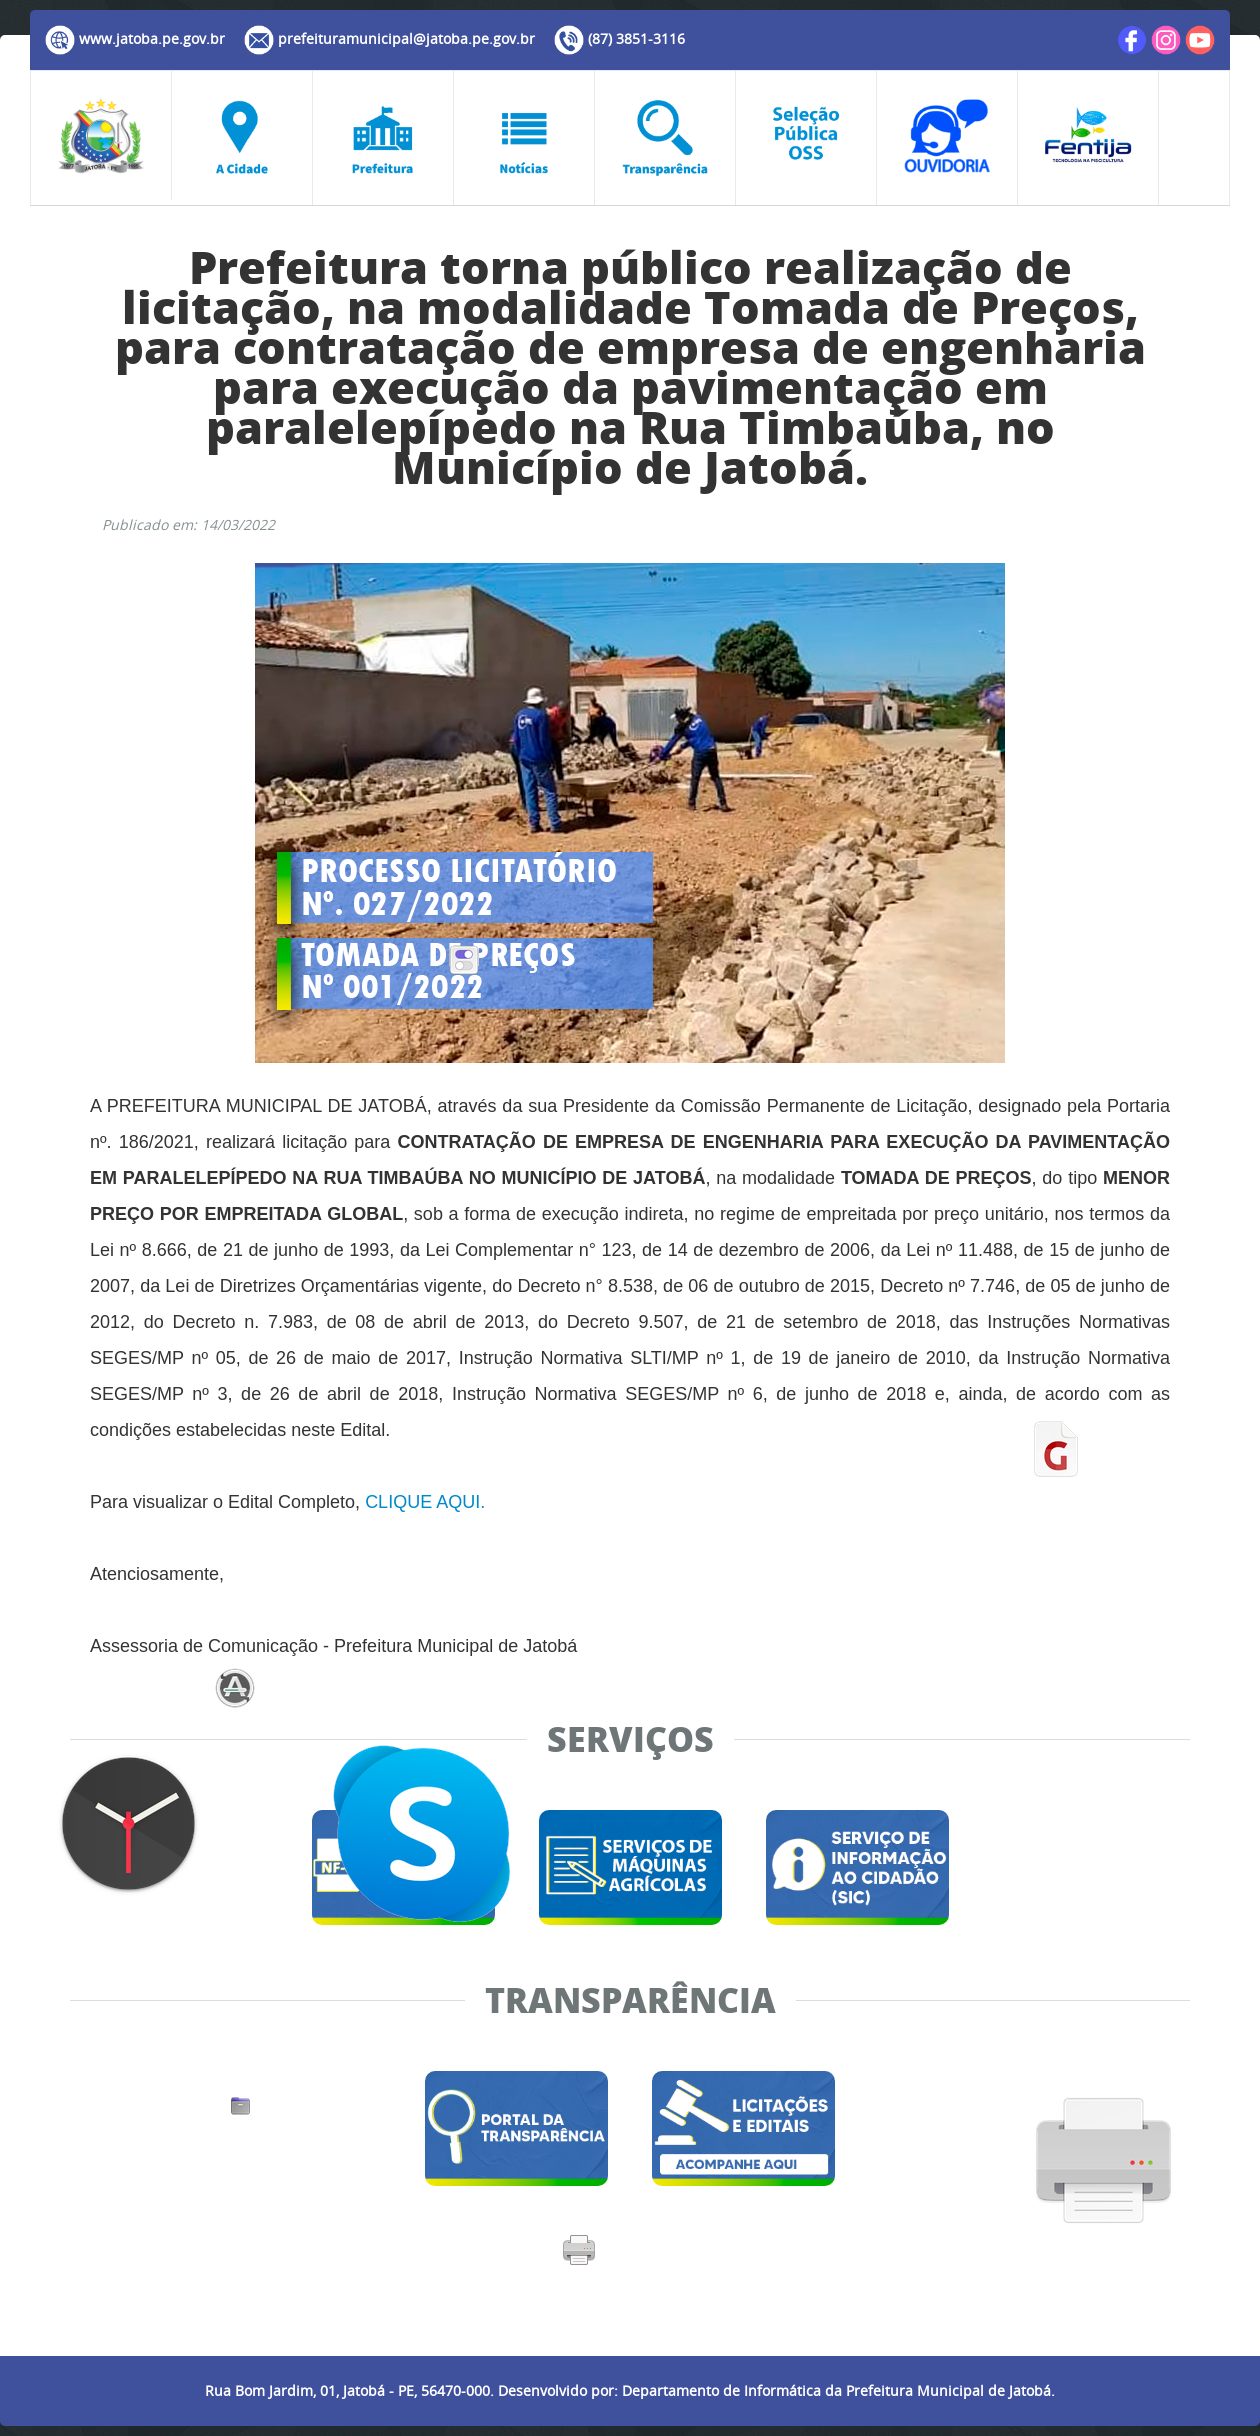  Describe the element at coordinates (128, 1823) in the screenshot. I see `indicates a time-sensitive or urgent notification` at that location.